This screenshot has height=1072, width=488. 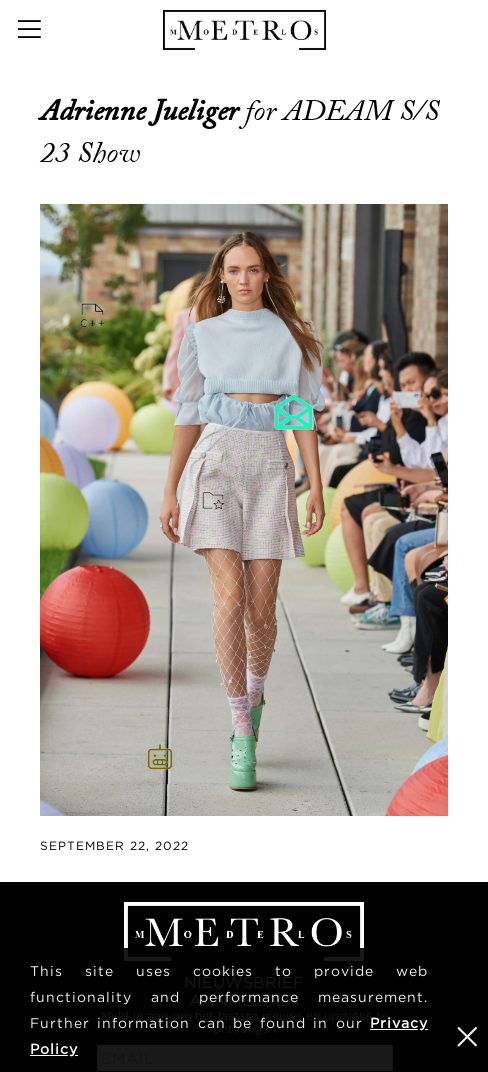 I want to click on view opened or read mail, so click(x=293, y=413).